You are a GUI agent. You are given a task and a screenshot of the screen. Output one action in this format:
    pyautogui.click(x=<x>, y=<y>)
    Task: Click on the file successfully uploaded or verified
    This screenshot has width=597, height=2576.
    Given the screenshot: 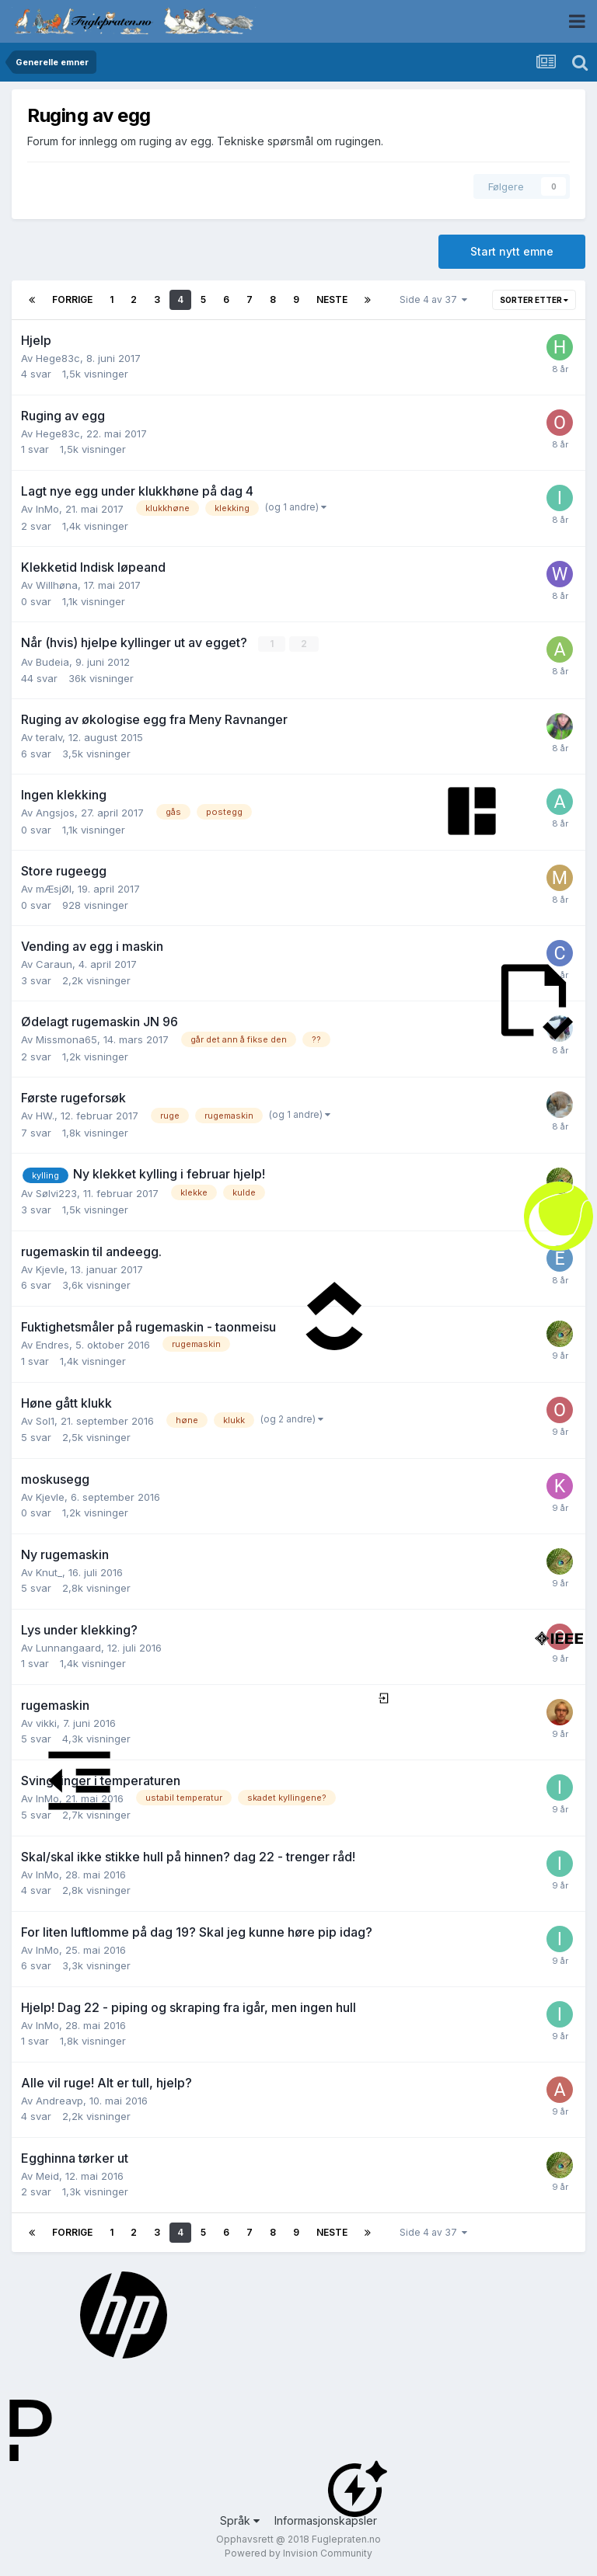 What is the action you would take?
    pyautogui.click(x=533, y=1000)
    